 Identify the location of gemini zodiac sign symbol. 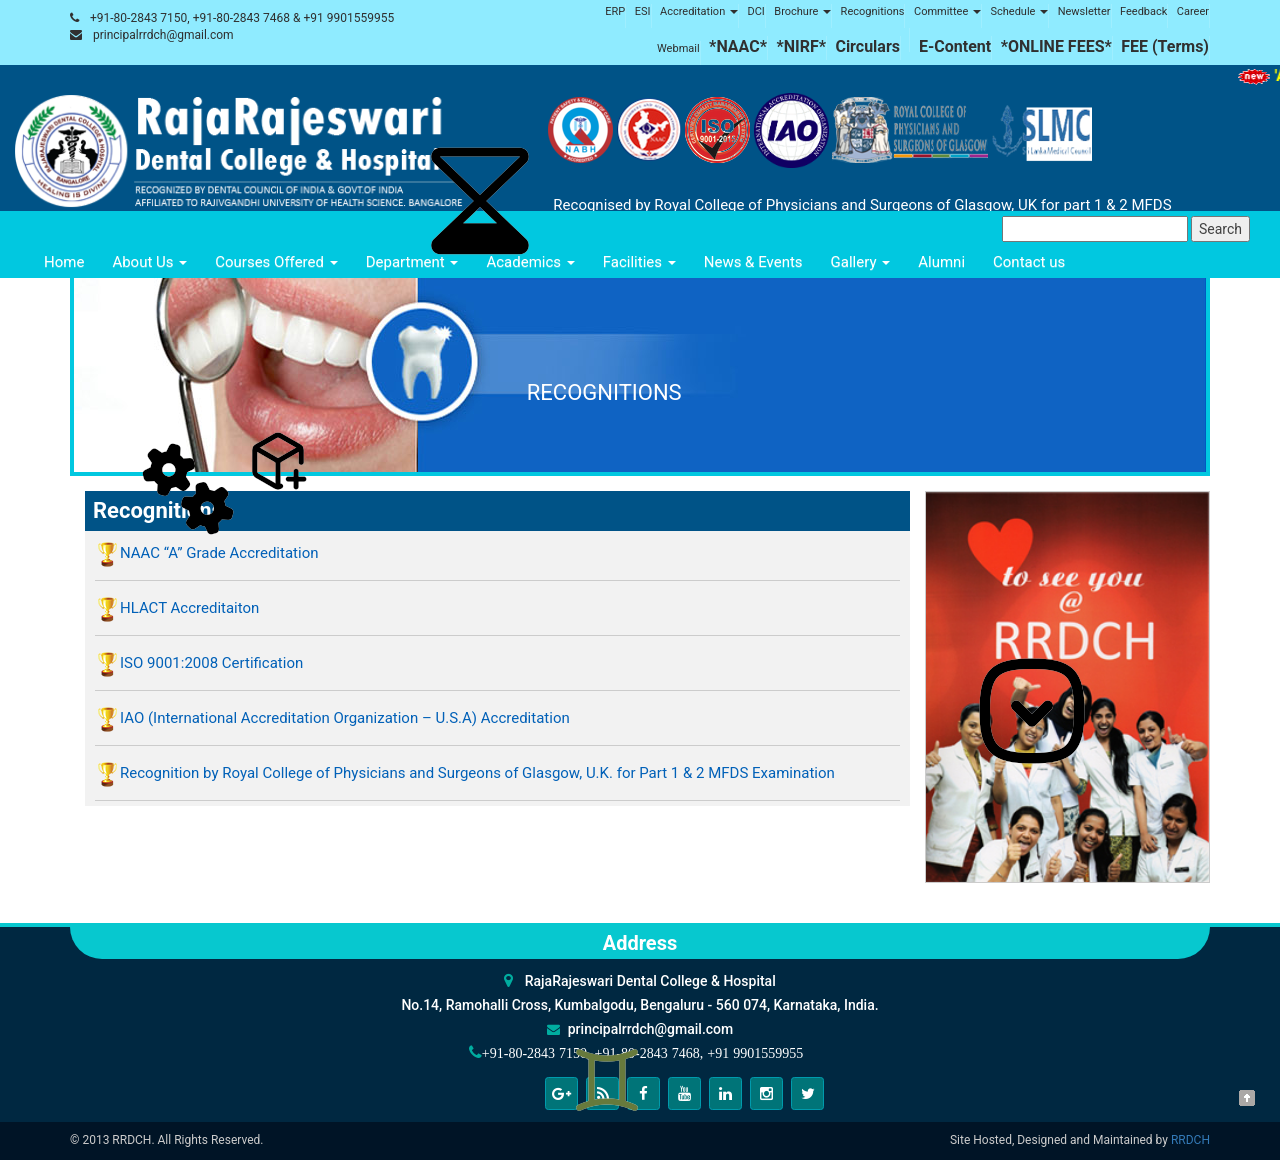
(607, 1080).